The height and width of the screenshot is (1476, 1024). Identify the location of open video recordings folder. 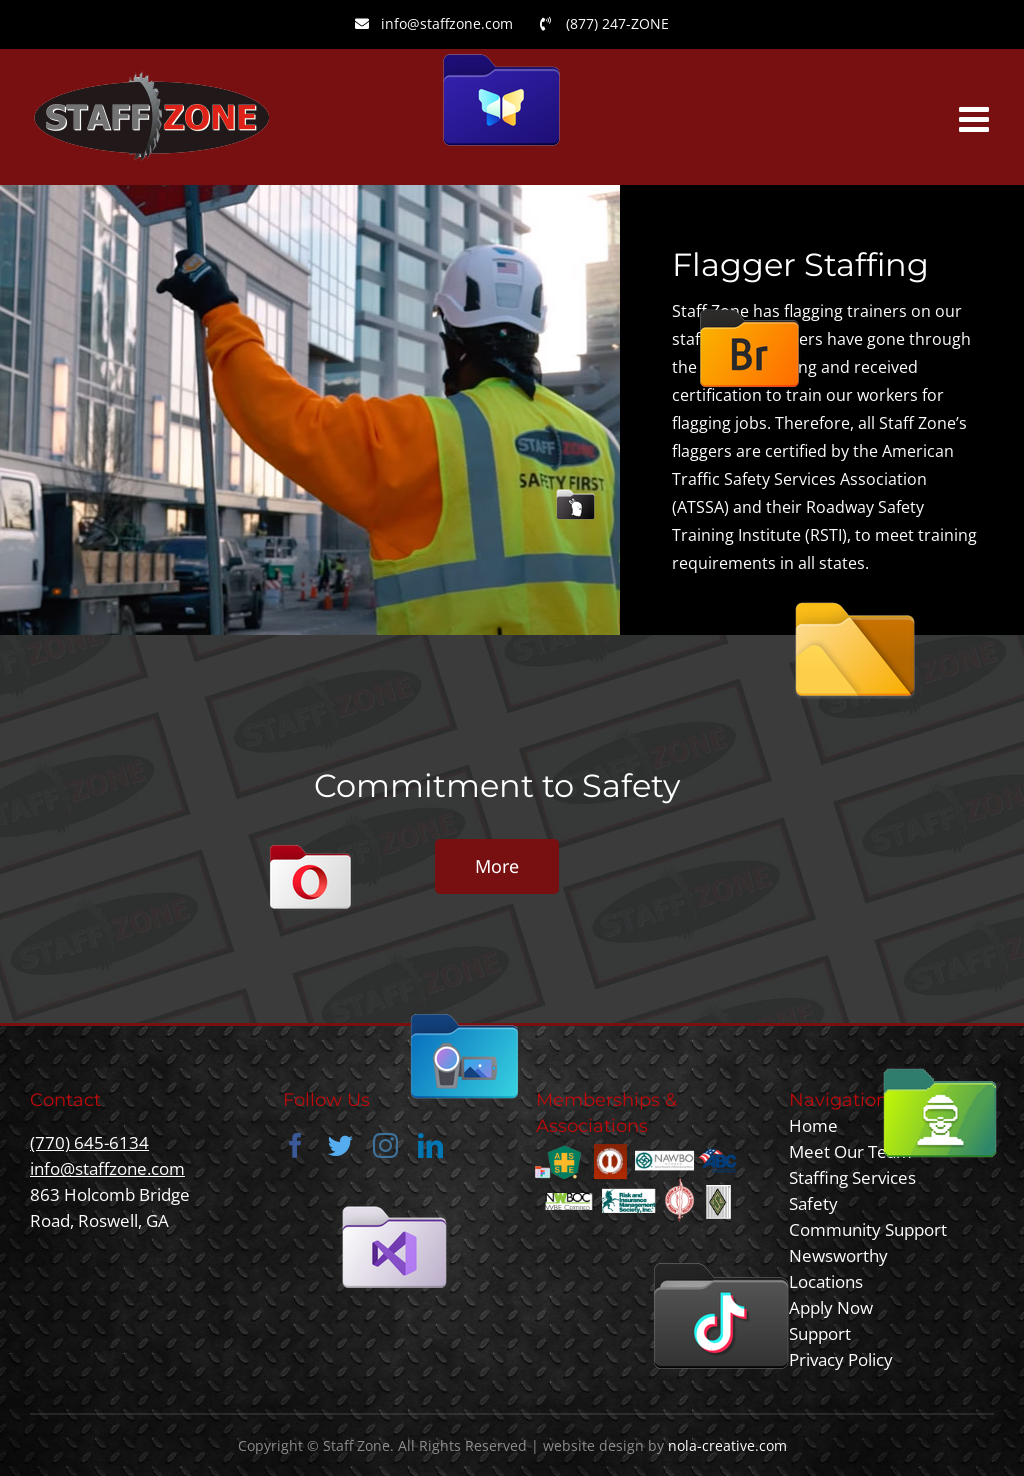
(464, 1059).